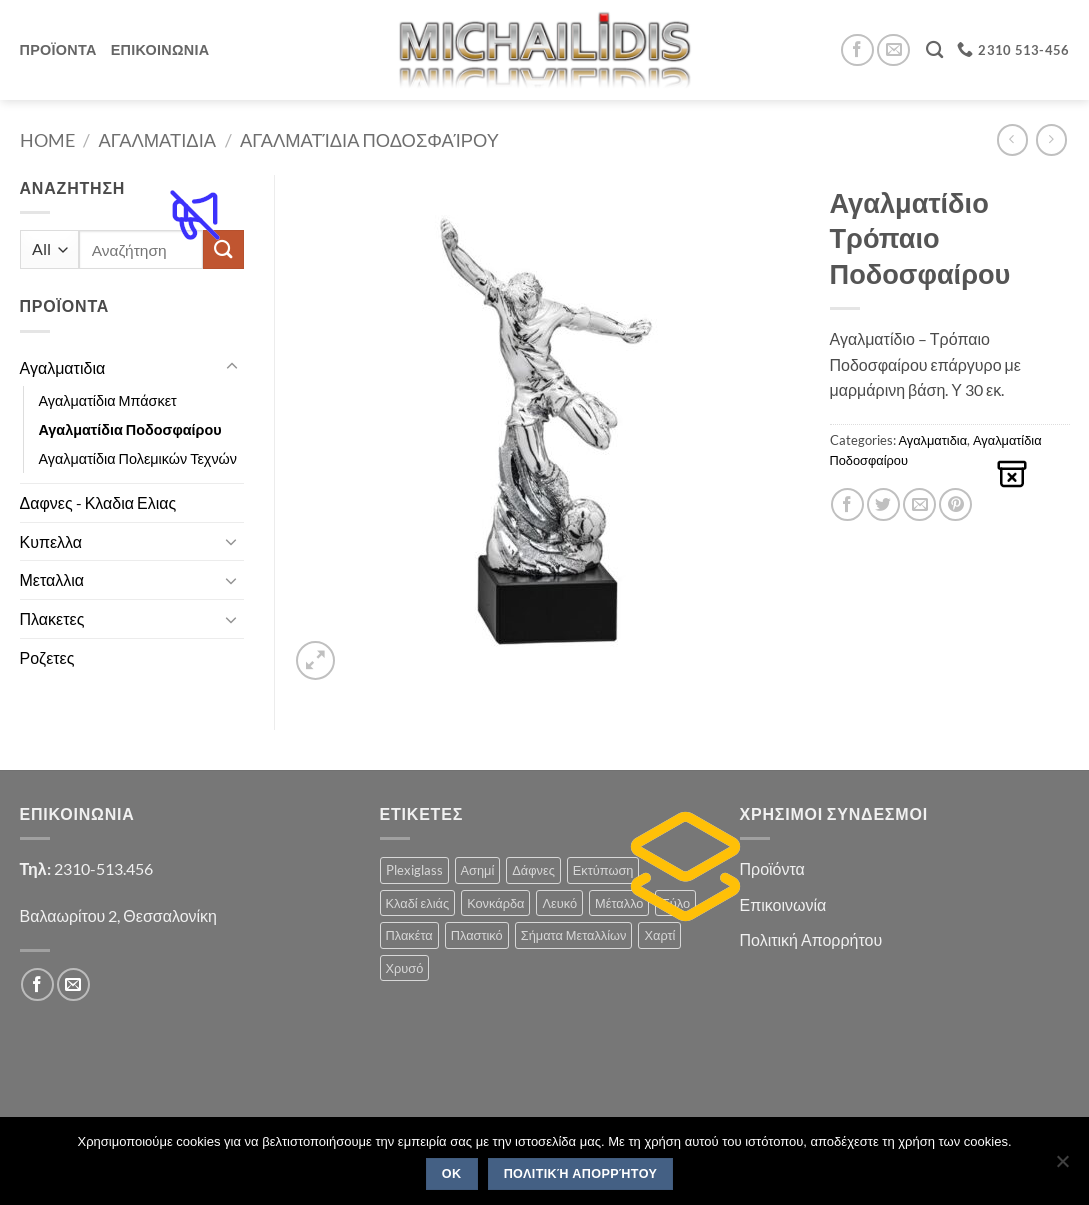 This screenshot has width=1089, height=1205. Describe the element at coordinates (1012, 474) in the screenshot. I see `remove item from archive` at that location.